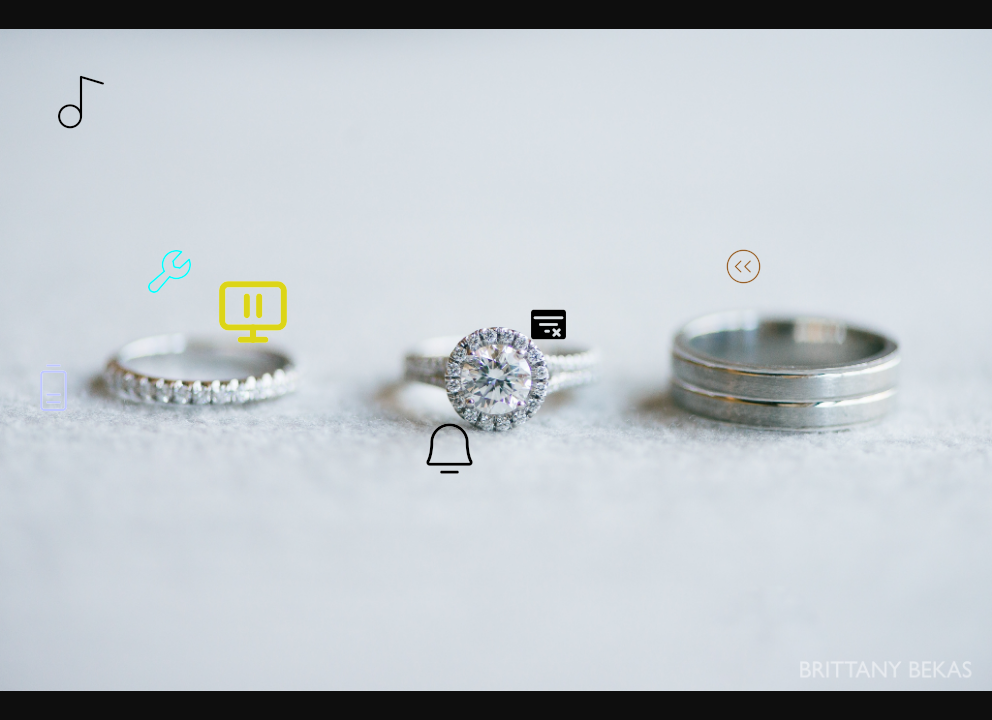 This screenshot has height=720, width=992. What do you see at coordinates (53, 388) in the screenshot?
I see `indicates medium battery level` at bounding box center [53, 388].